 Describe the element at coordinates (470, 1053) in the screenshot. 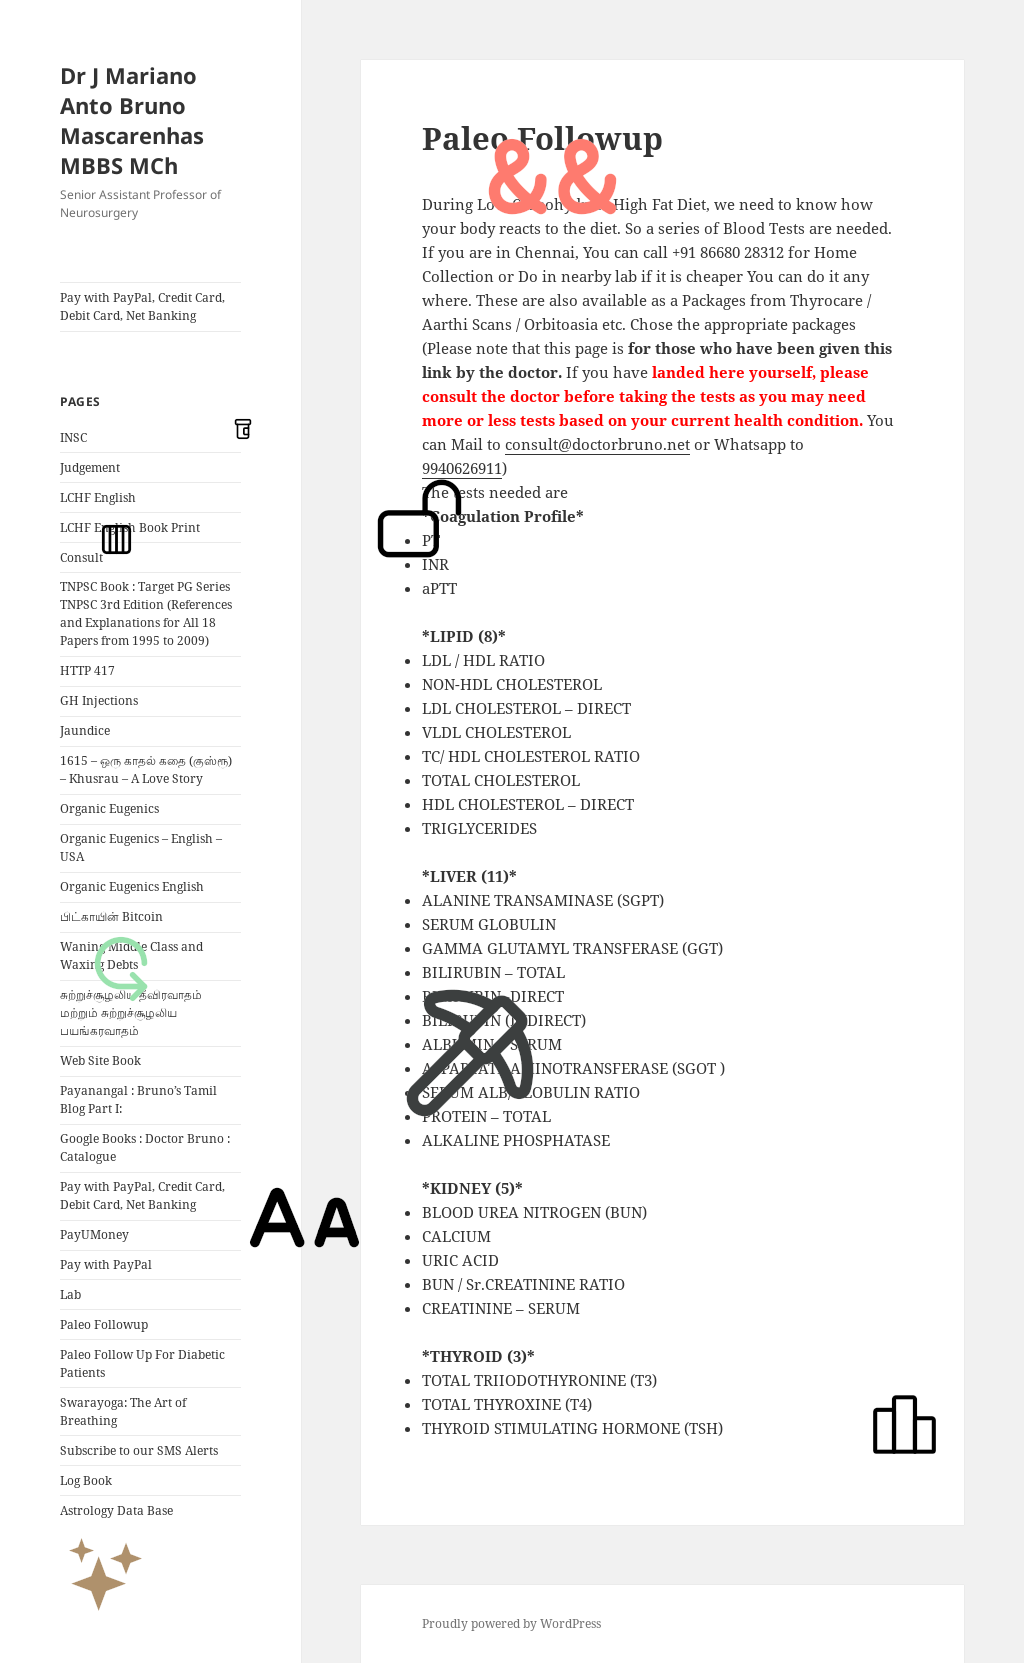

I see `mining or resource gathering tool` at that location.